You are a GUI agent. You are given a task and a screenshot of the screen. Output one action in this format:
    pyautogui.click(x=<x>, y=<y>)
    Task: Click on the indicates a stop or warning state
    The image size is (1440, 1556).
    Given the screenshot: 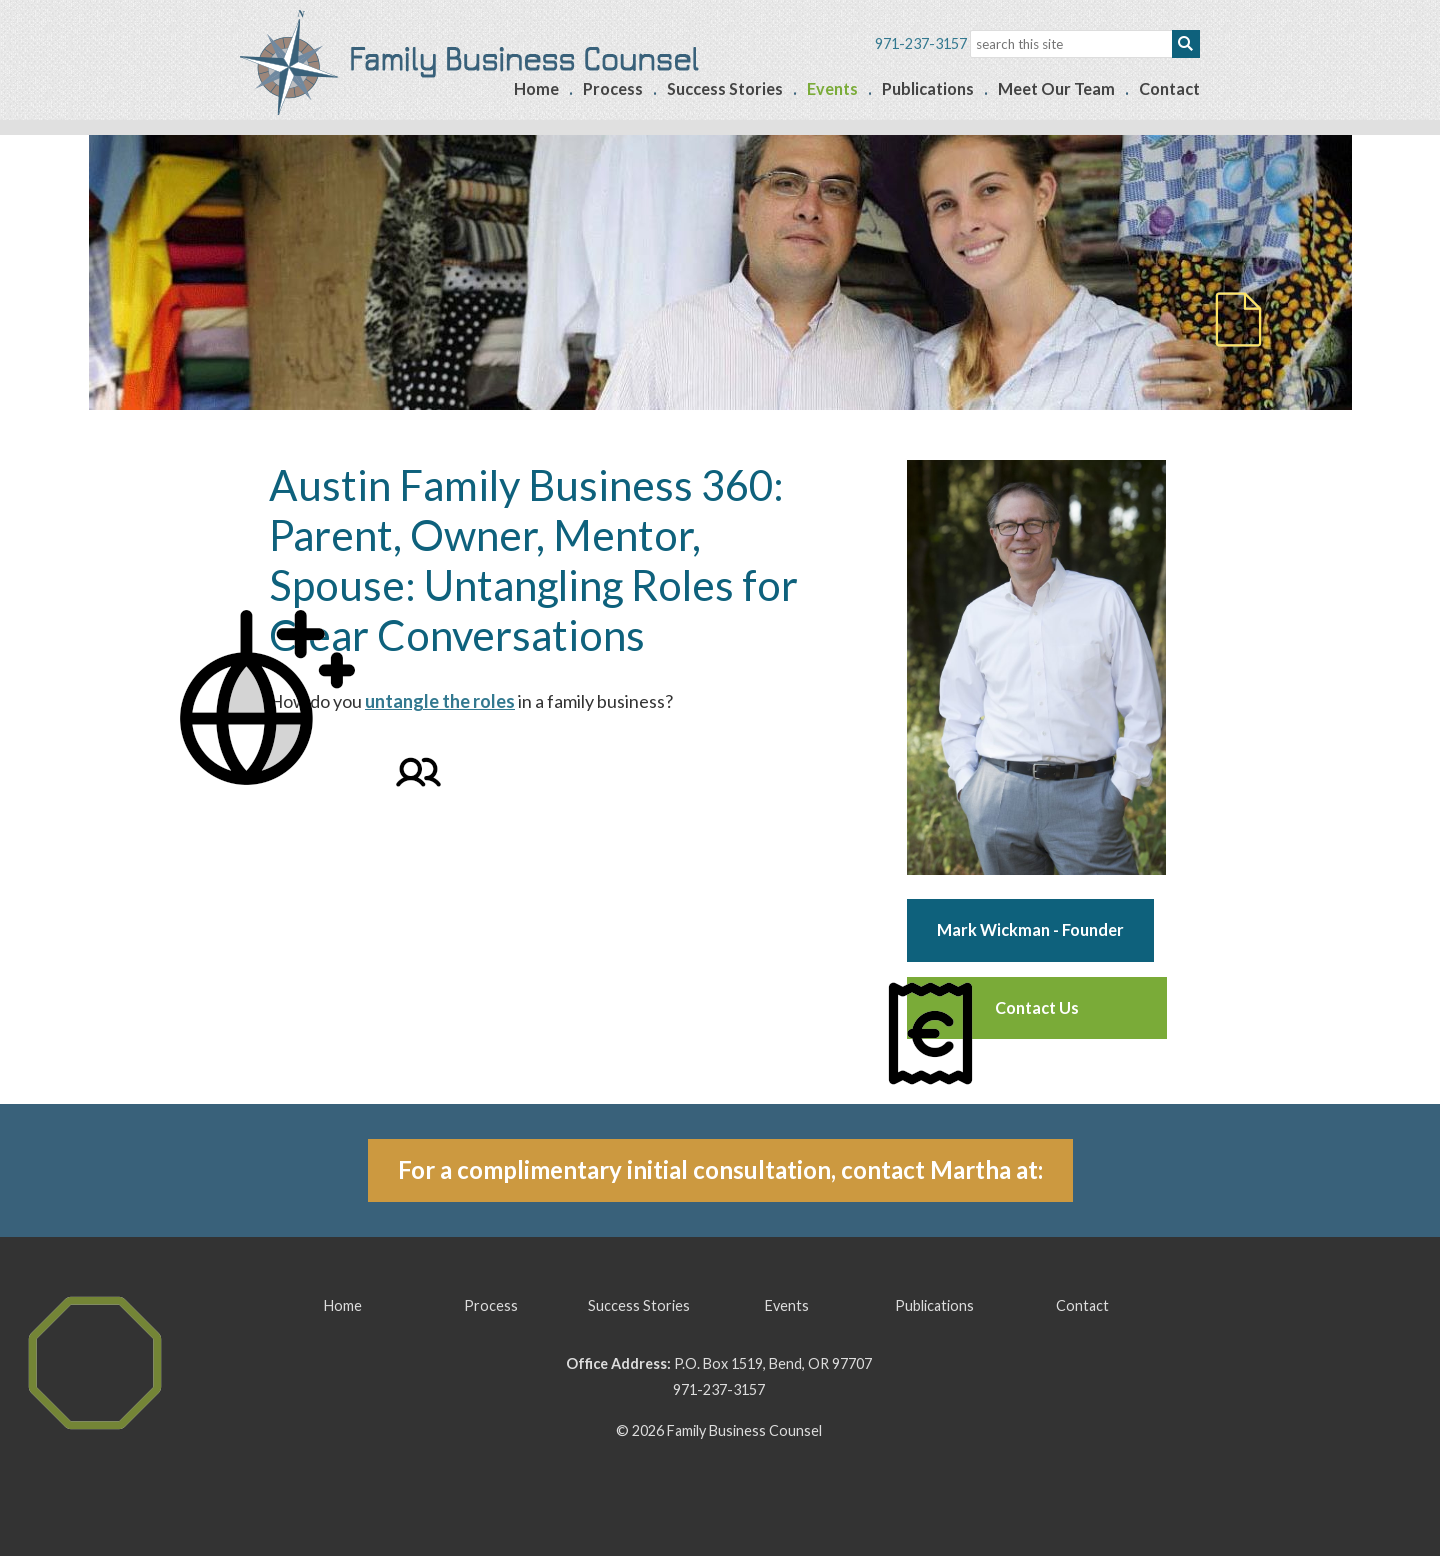 What is the action you would take?
    pyautogui.click(x=95, y=1363)
    